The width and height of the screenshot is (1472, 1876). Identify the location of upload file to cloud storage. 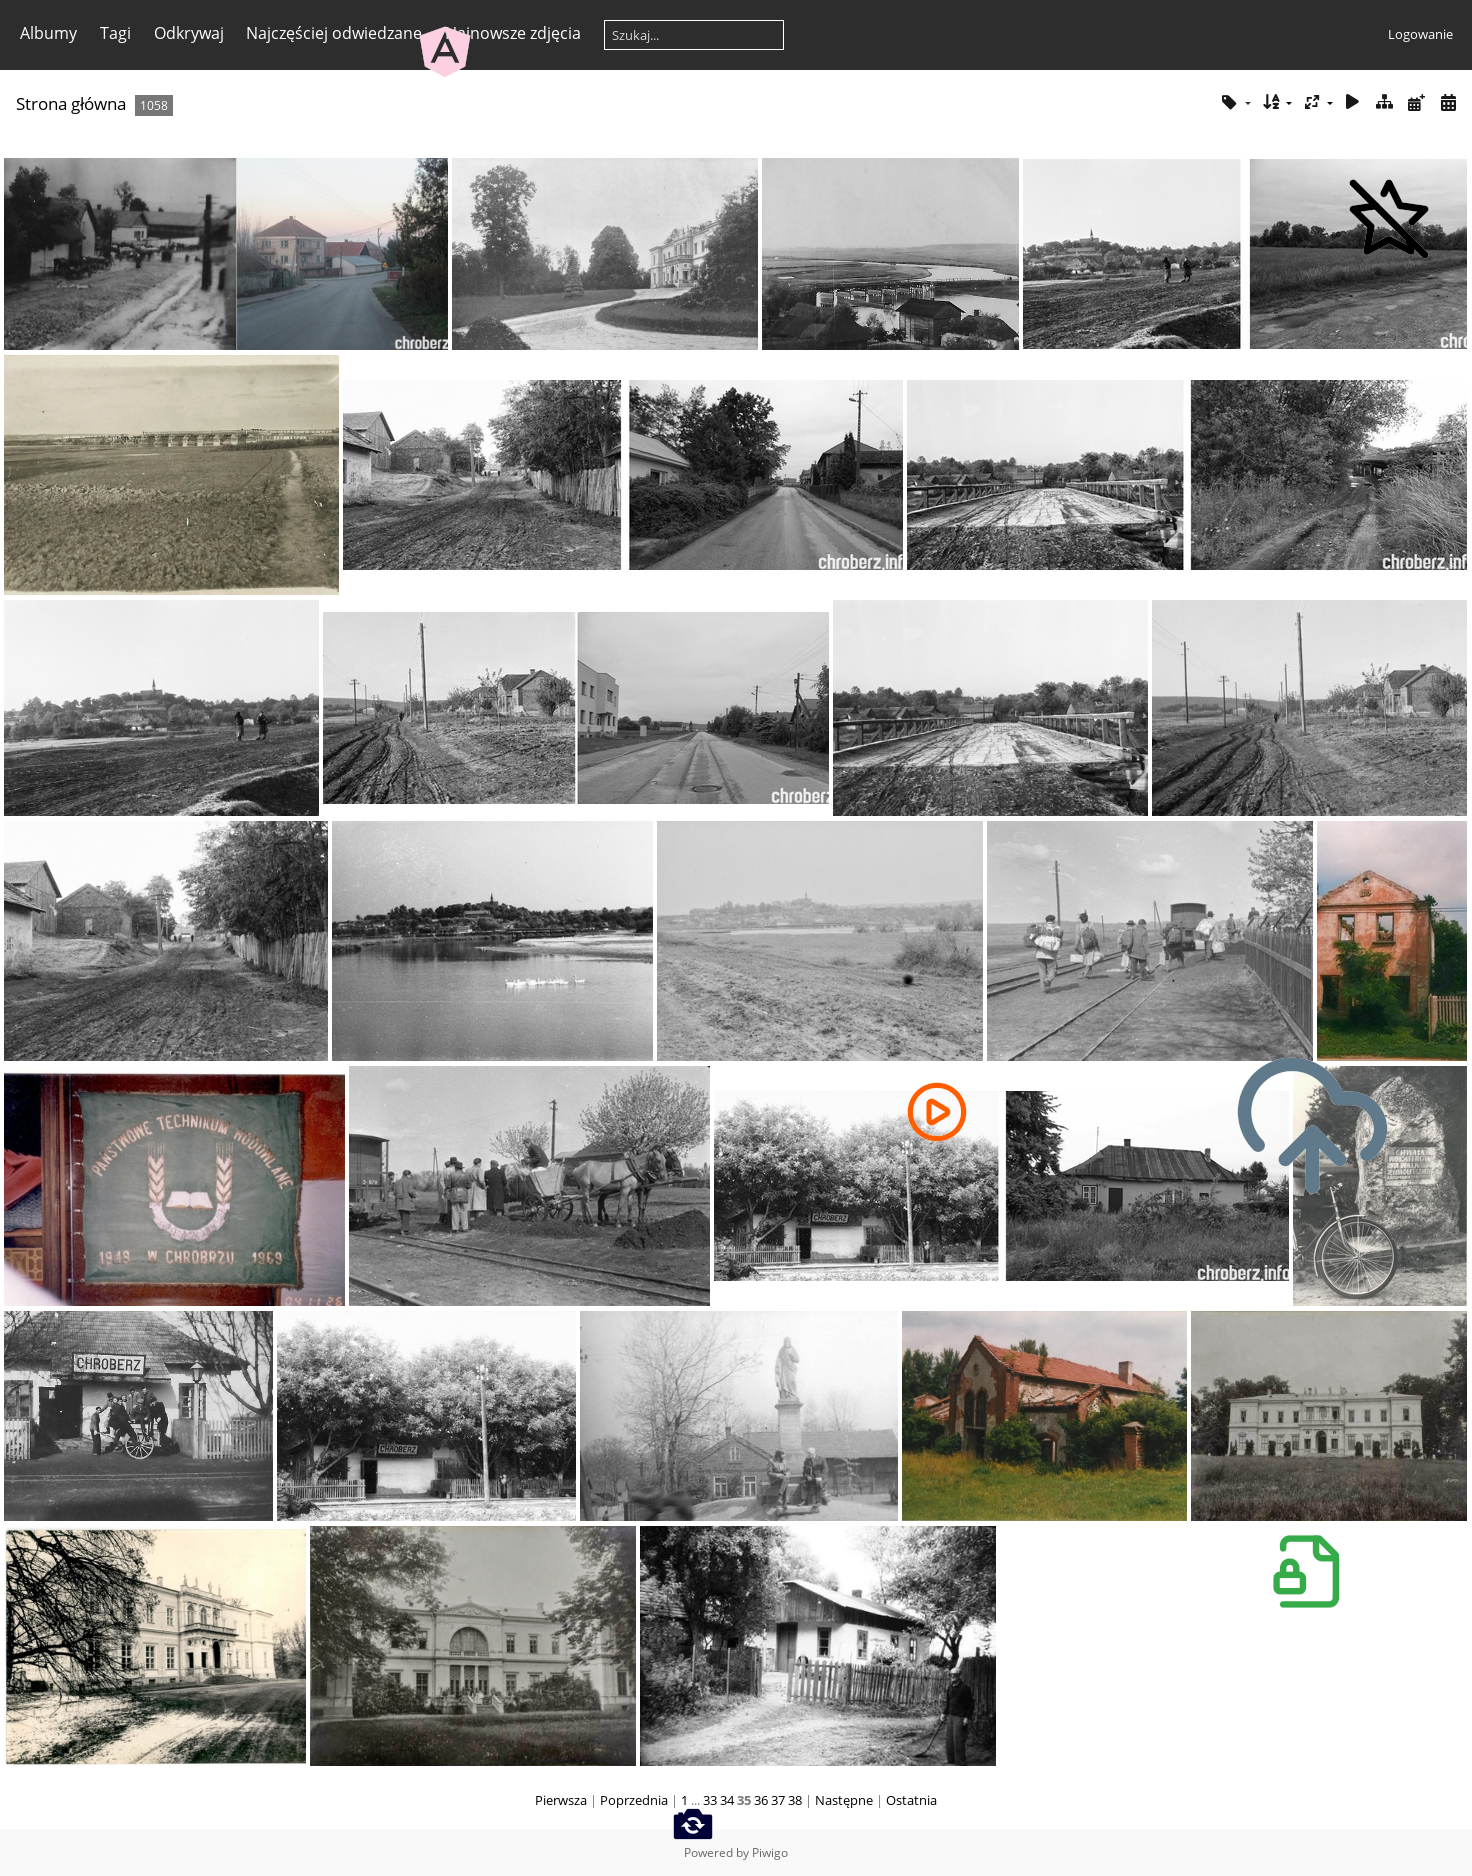
(1312, 1125).